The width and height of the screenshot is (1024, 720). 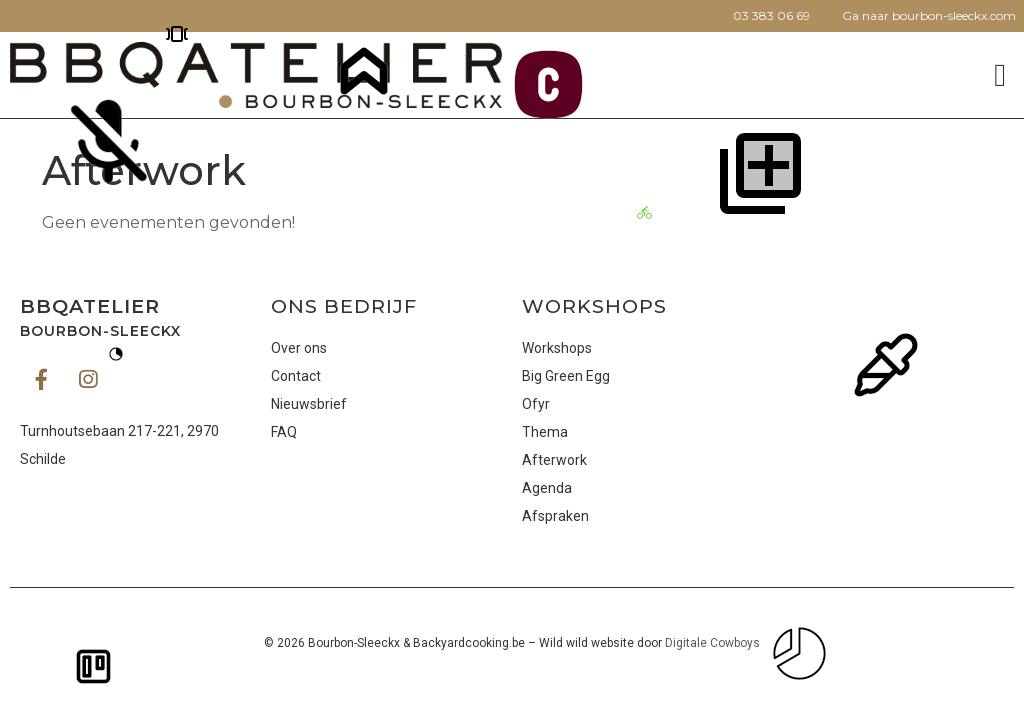 I want to click on view a segment of analytics data, so click(x=799, y=653).